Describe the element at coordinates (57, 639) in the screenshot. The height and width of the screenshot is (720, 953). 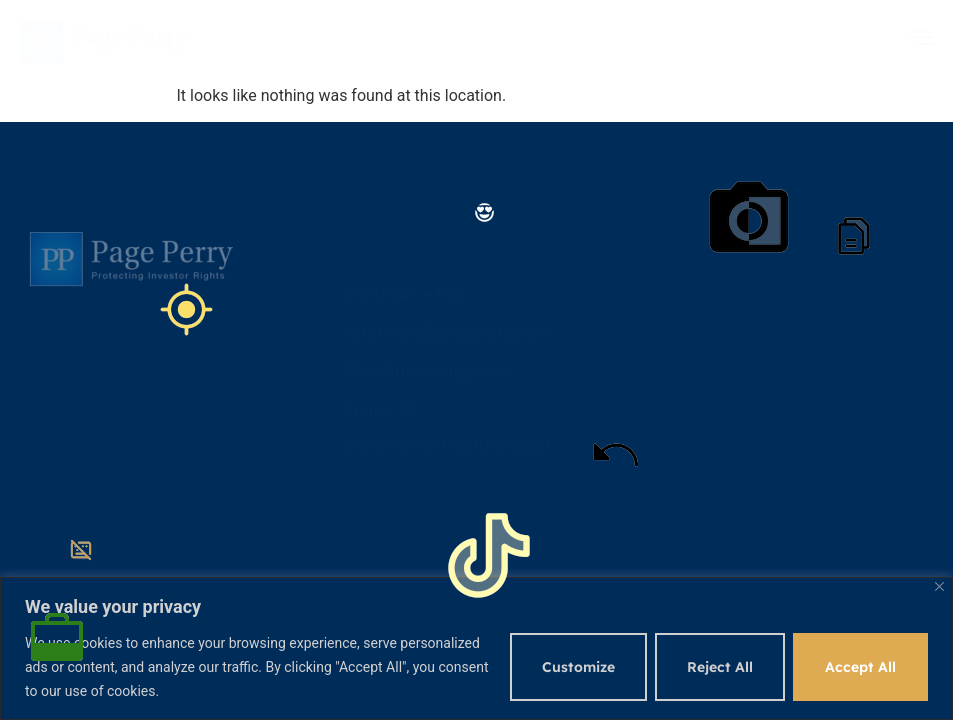
I see `access travel or trip planning features` at that location.